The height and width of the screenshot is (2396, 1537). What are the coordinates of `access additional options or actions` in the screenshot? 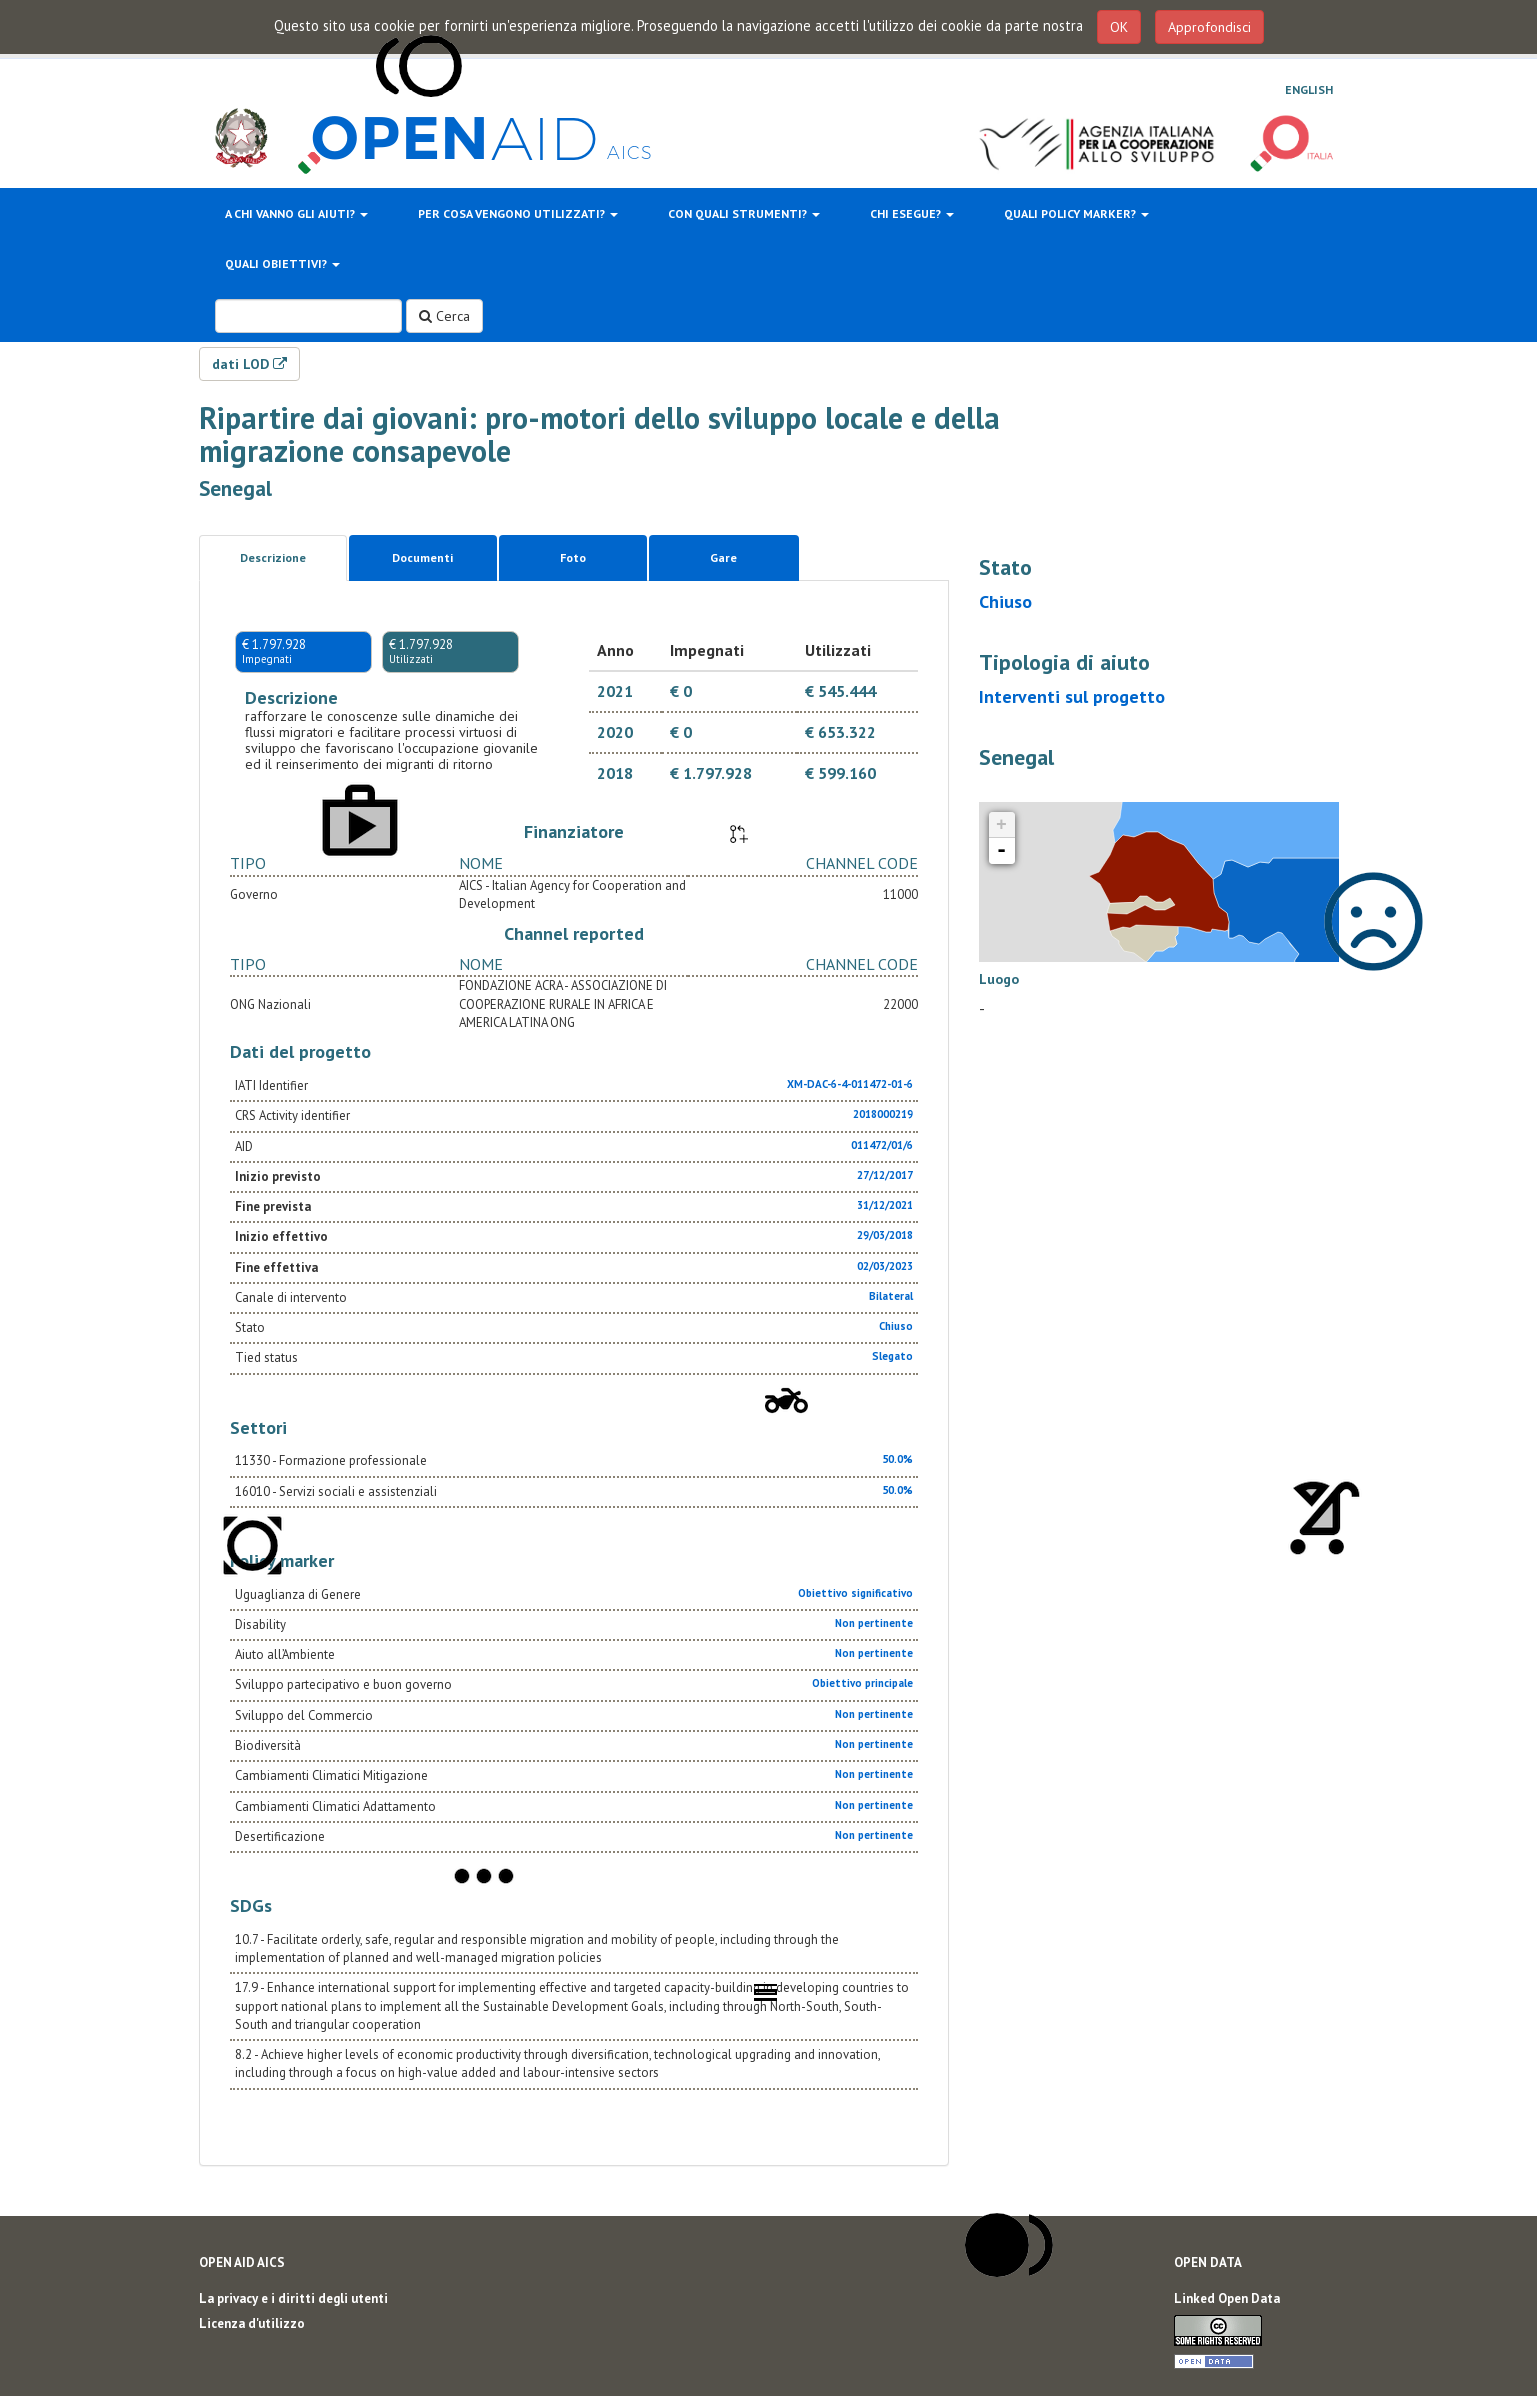 It's located at (484, 1876).